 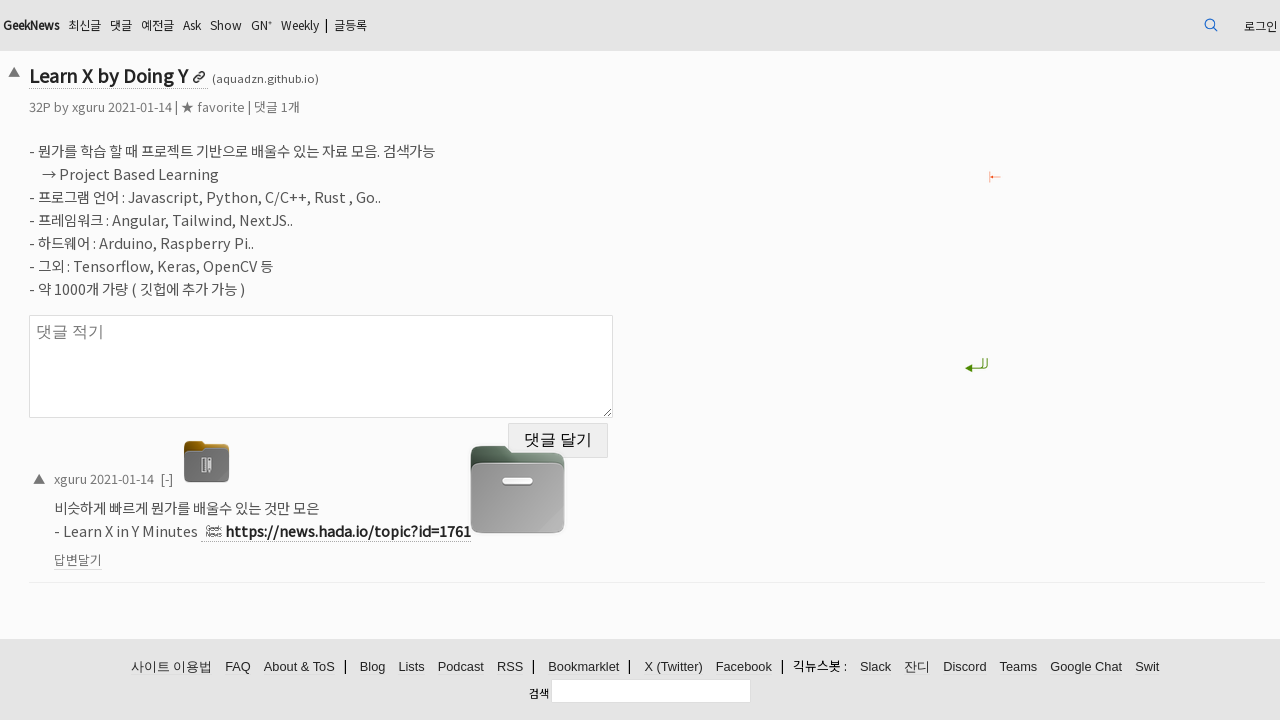 I want to click on go to the first item in a list or sequence, so click(x=995, y=177).